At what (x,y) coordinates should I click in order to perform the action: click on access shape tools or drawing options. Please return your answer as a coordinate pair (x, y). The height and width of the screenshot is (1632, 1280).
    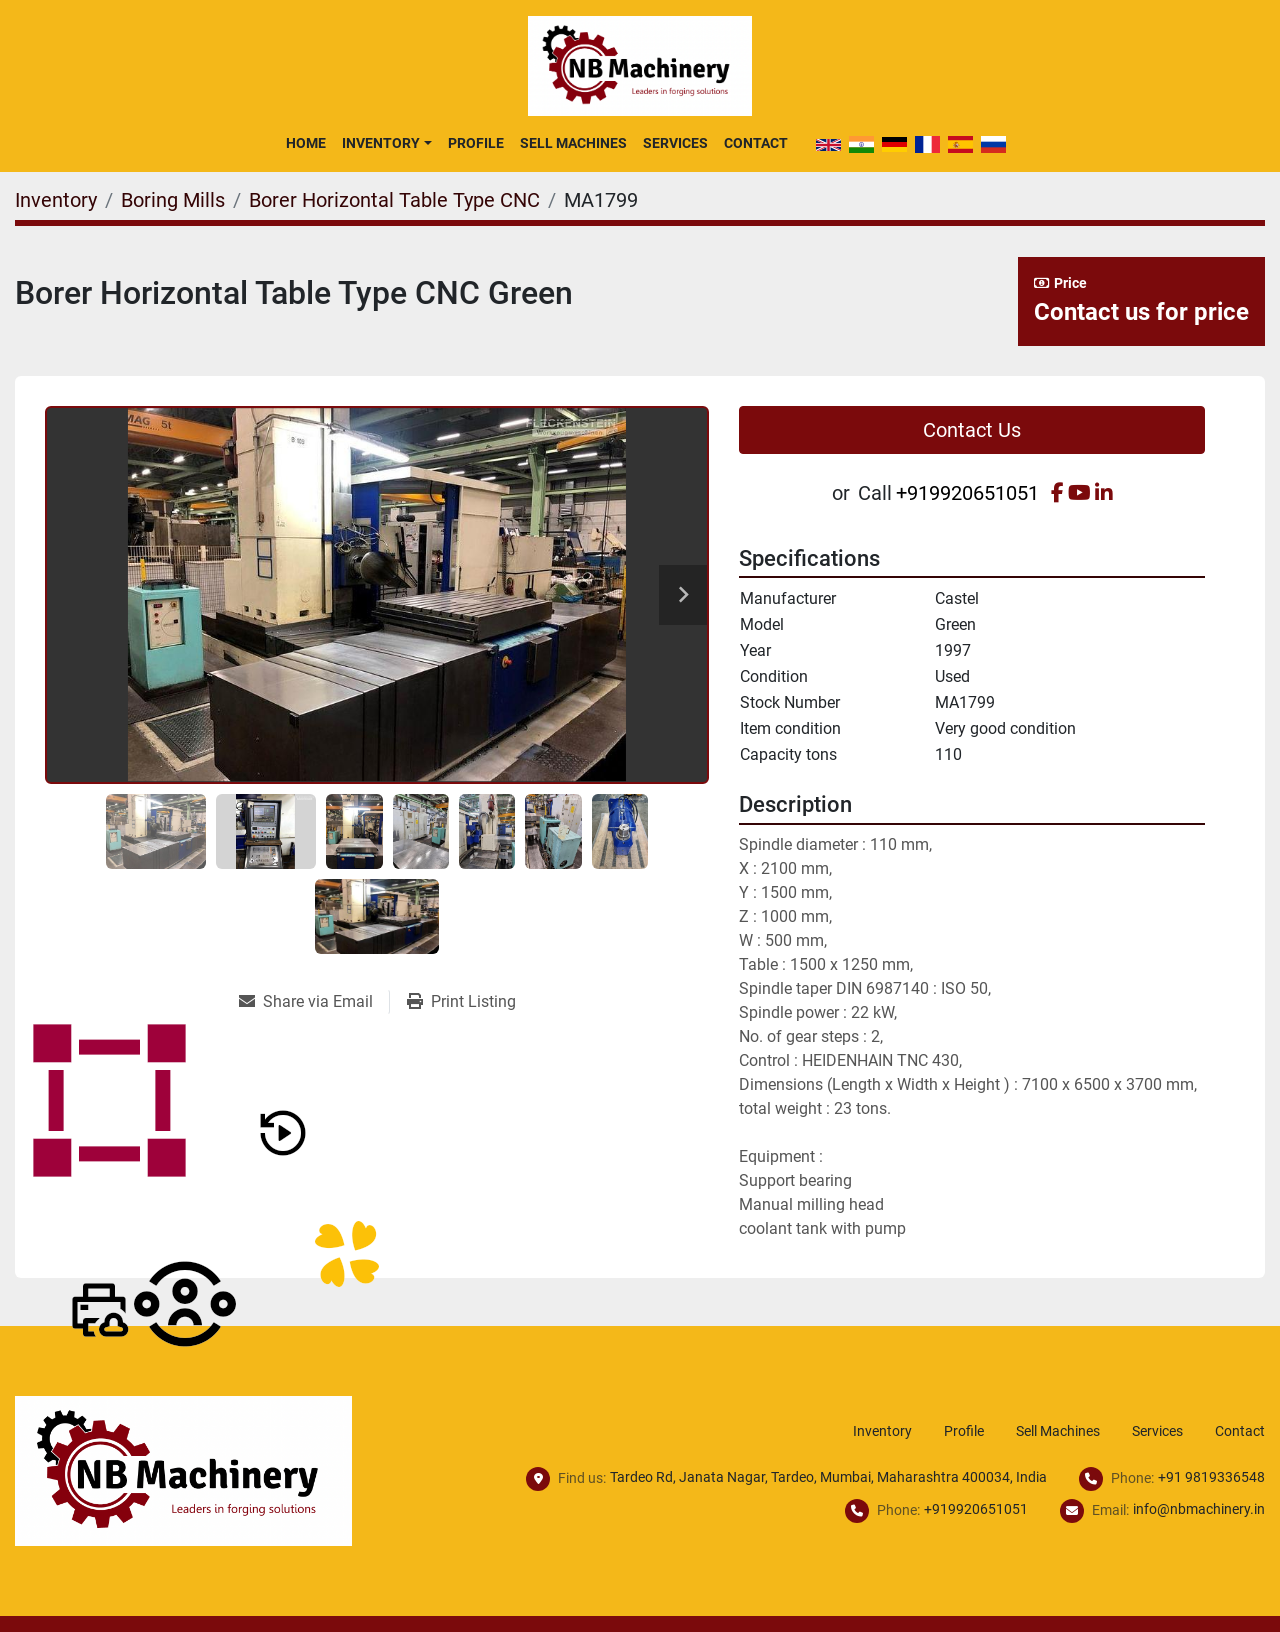
    Looking at the image, I should click on (109, 1100).